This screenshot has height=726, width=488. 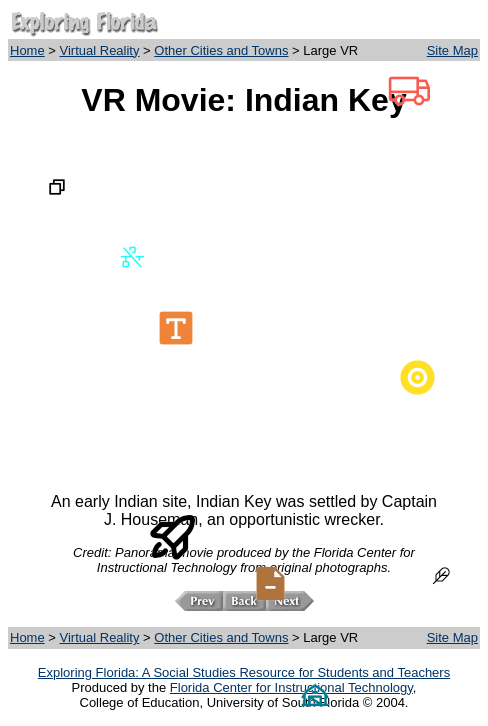 I want to click on remove content from a file, so click(x=270, y=583).